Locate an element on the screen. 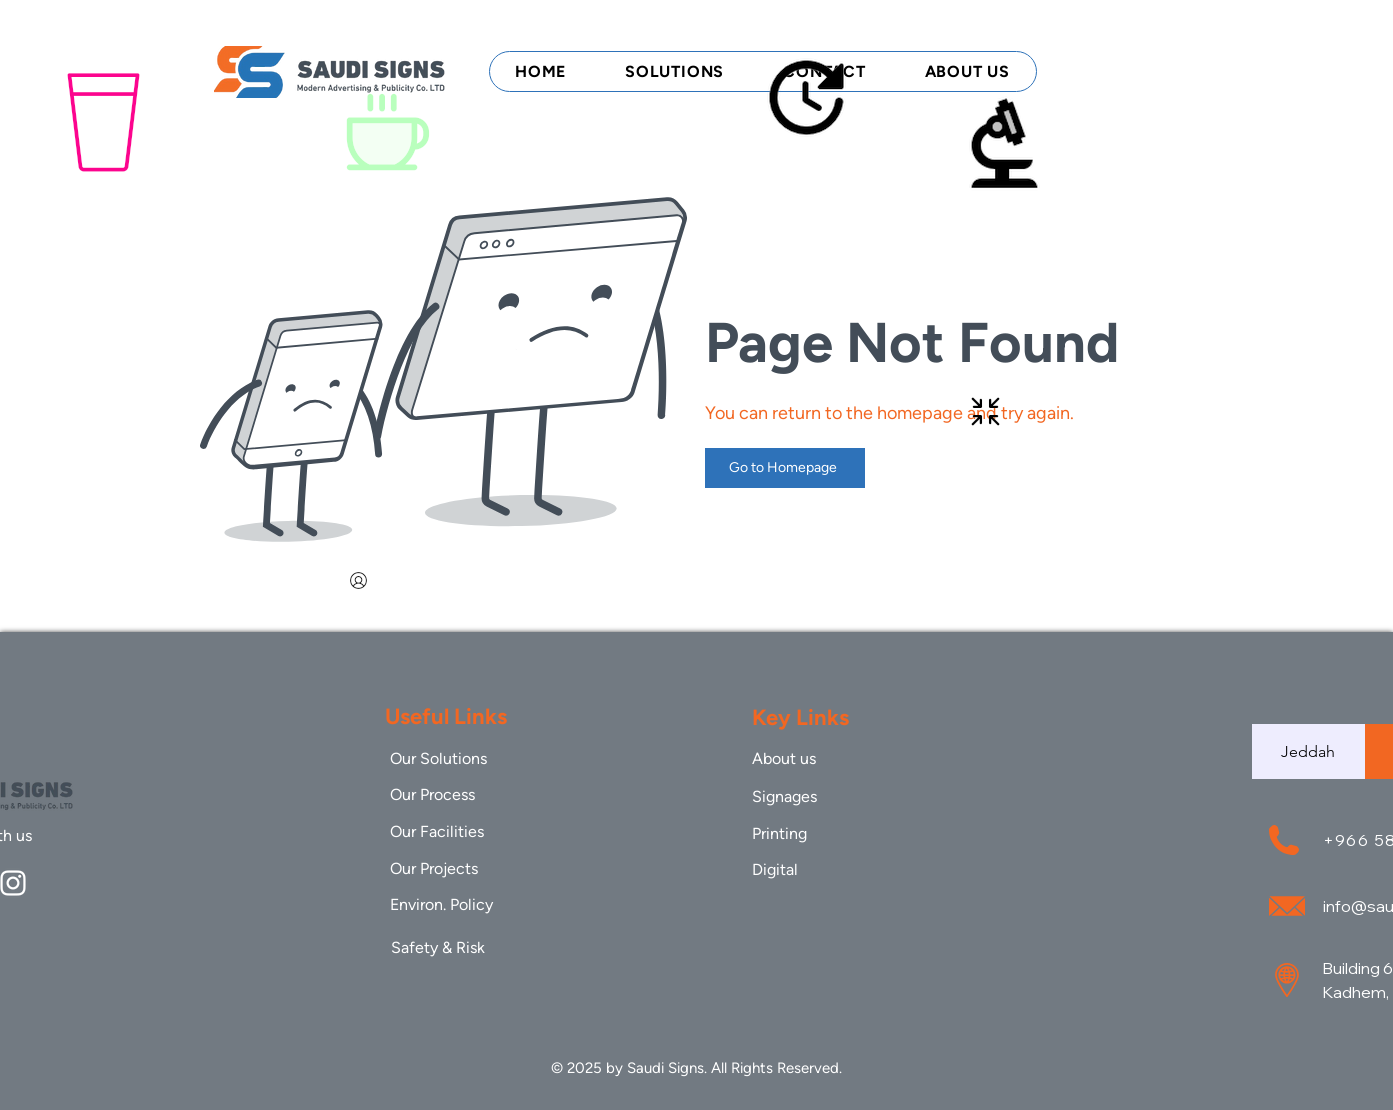 The height and width of the screenshot is (1110, 1393). check for updates is located at coordinates (806, 97).